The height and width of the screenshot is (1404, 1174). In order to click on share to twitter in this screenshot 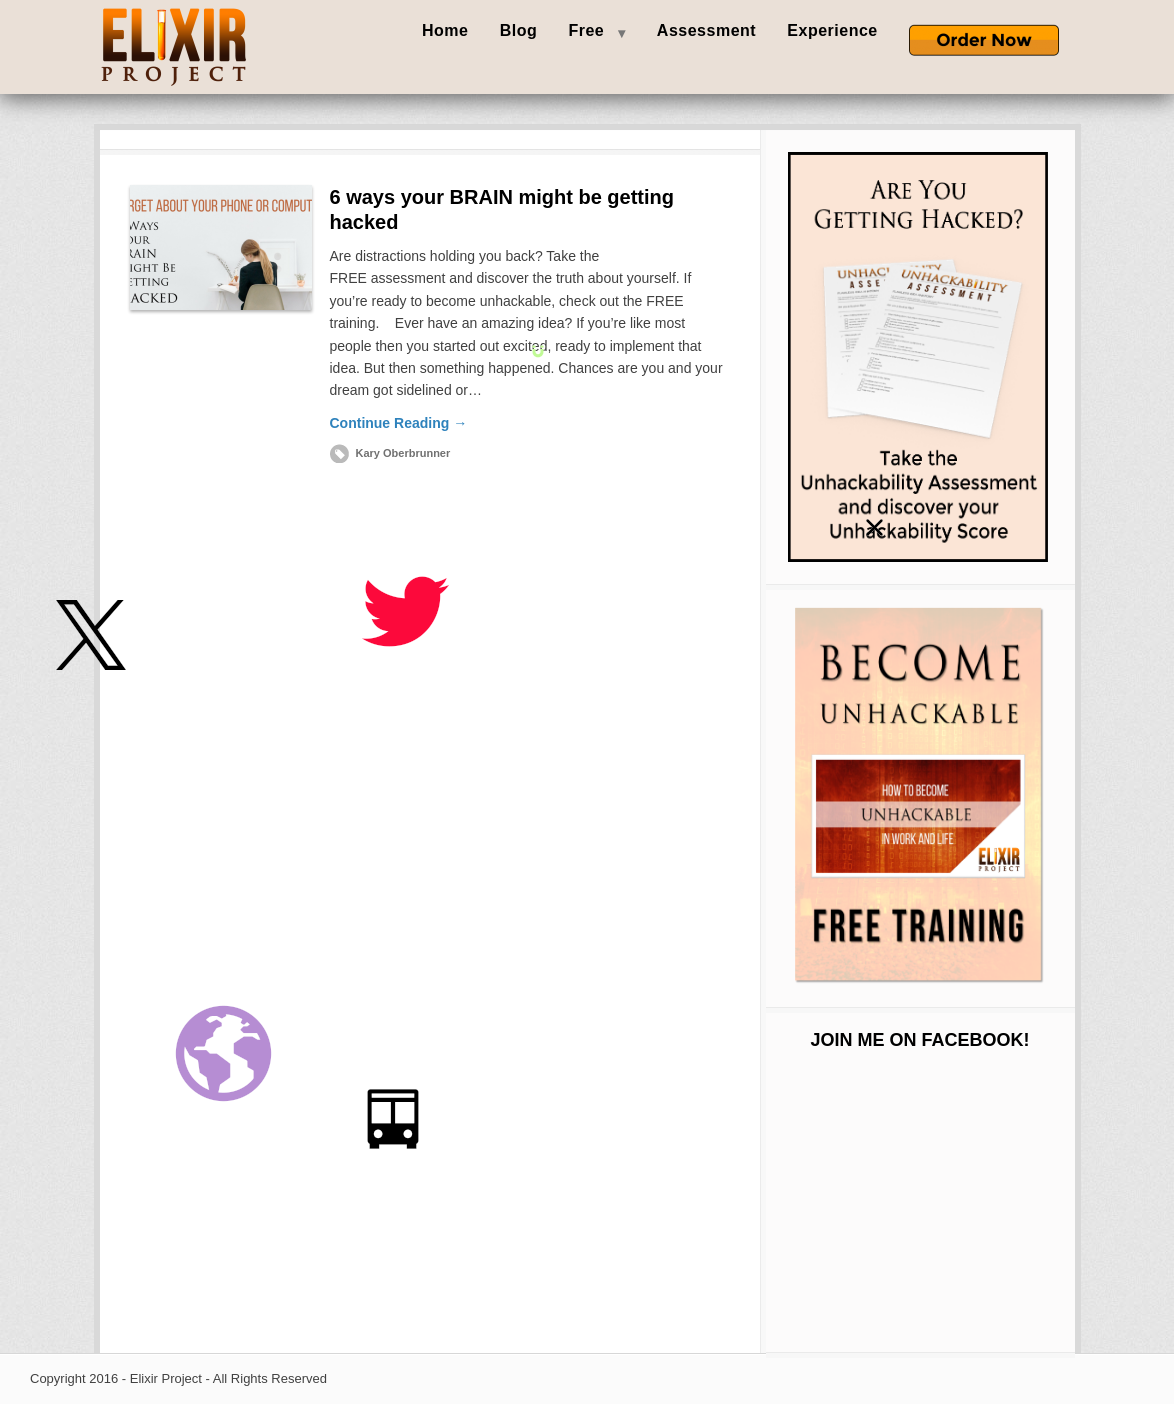, I will do `click(405, 611)`.